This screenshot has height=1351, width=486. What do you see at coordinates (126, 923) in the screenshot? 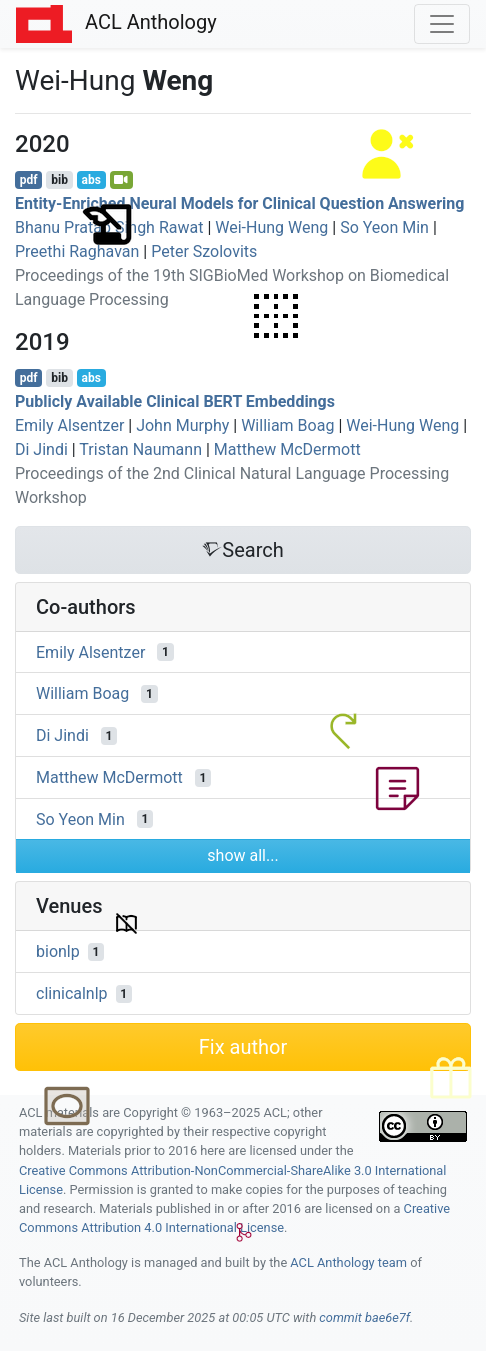
I see `book unavailable or not found` at bounding box center [126, 923].